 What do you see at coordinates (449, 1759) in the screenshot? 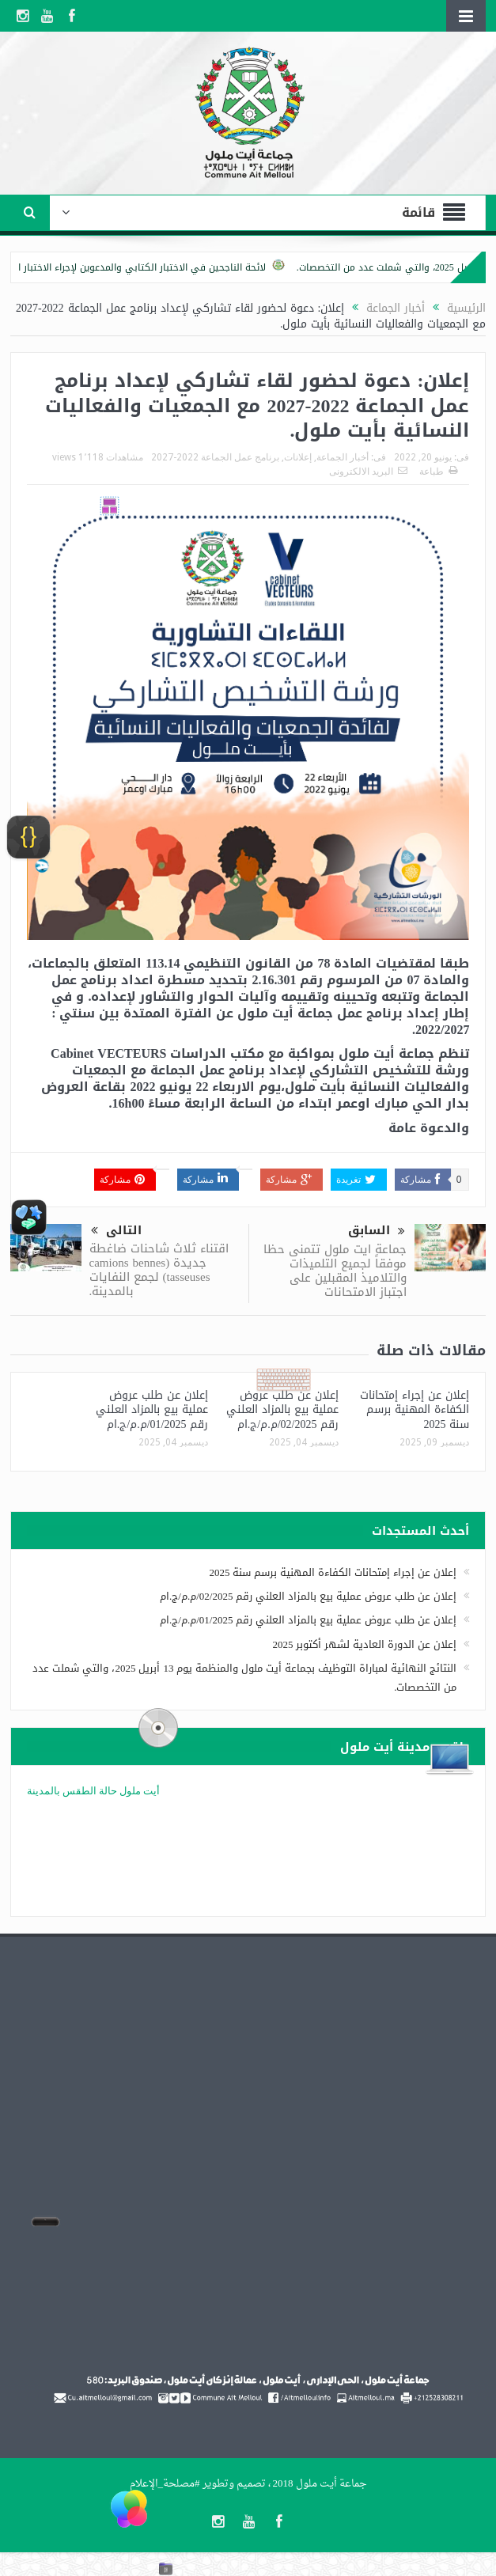
I see `represents an apple ibook g4 laptop device` at bounding box center [449, 1759].